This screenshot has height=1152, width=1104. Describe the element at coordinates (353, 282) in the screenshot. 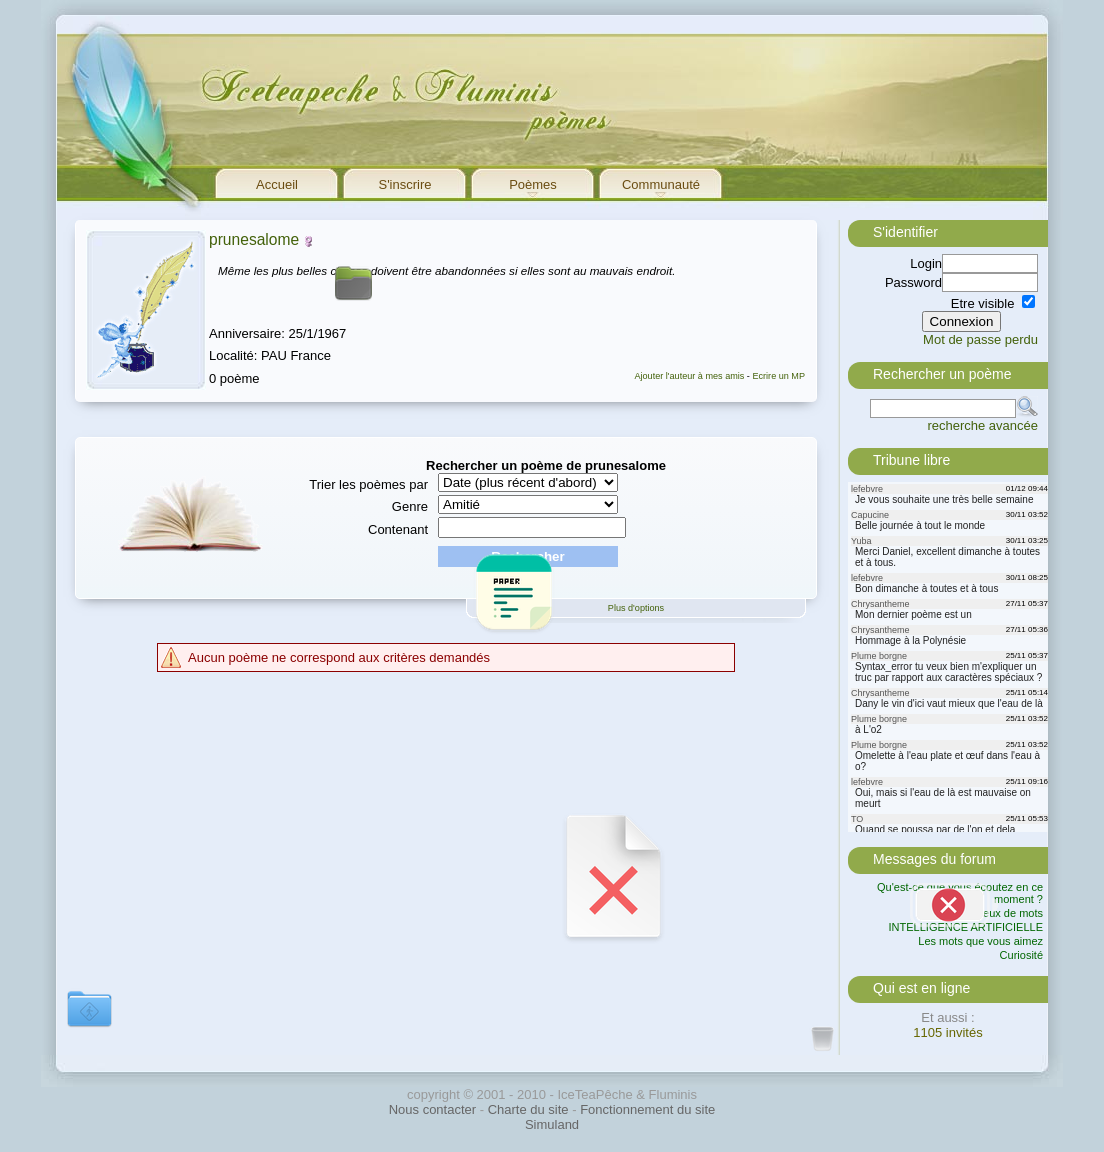

I see `indicates an open or expanded folder` at that location.